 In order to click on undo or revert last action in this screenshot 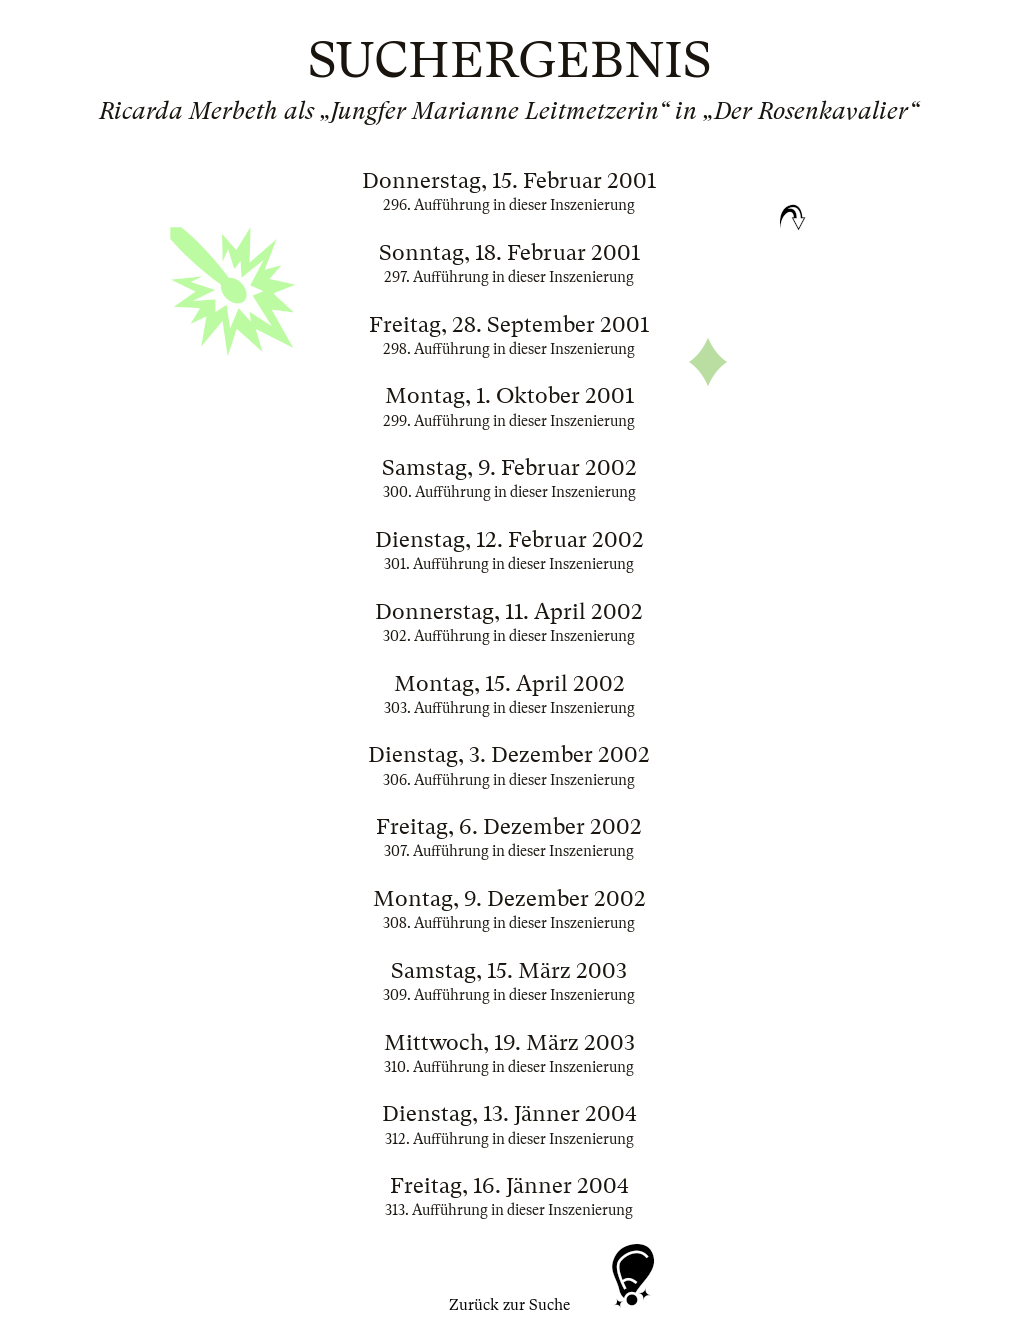, I will do `click(792, 217)`.